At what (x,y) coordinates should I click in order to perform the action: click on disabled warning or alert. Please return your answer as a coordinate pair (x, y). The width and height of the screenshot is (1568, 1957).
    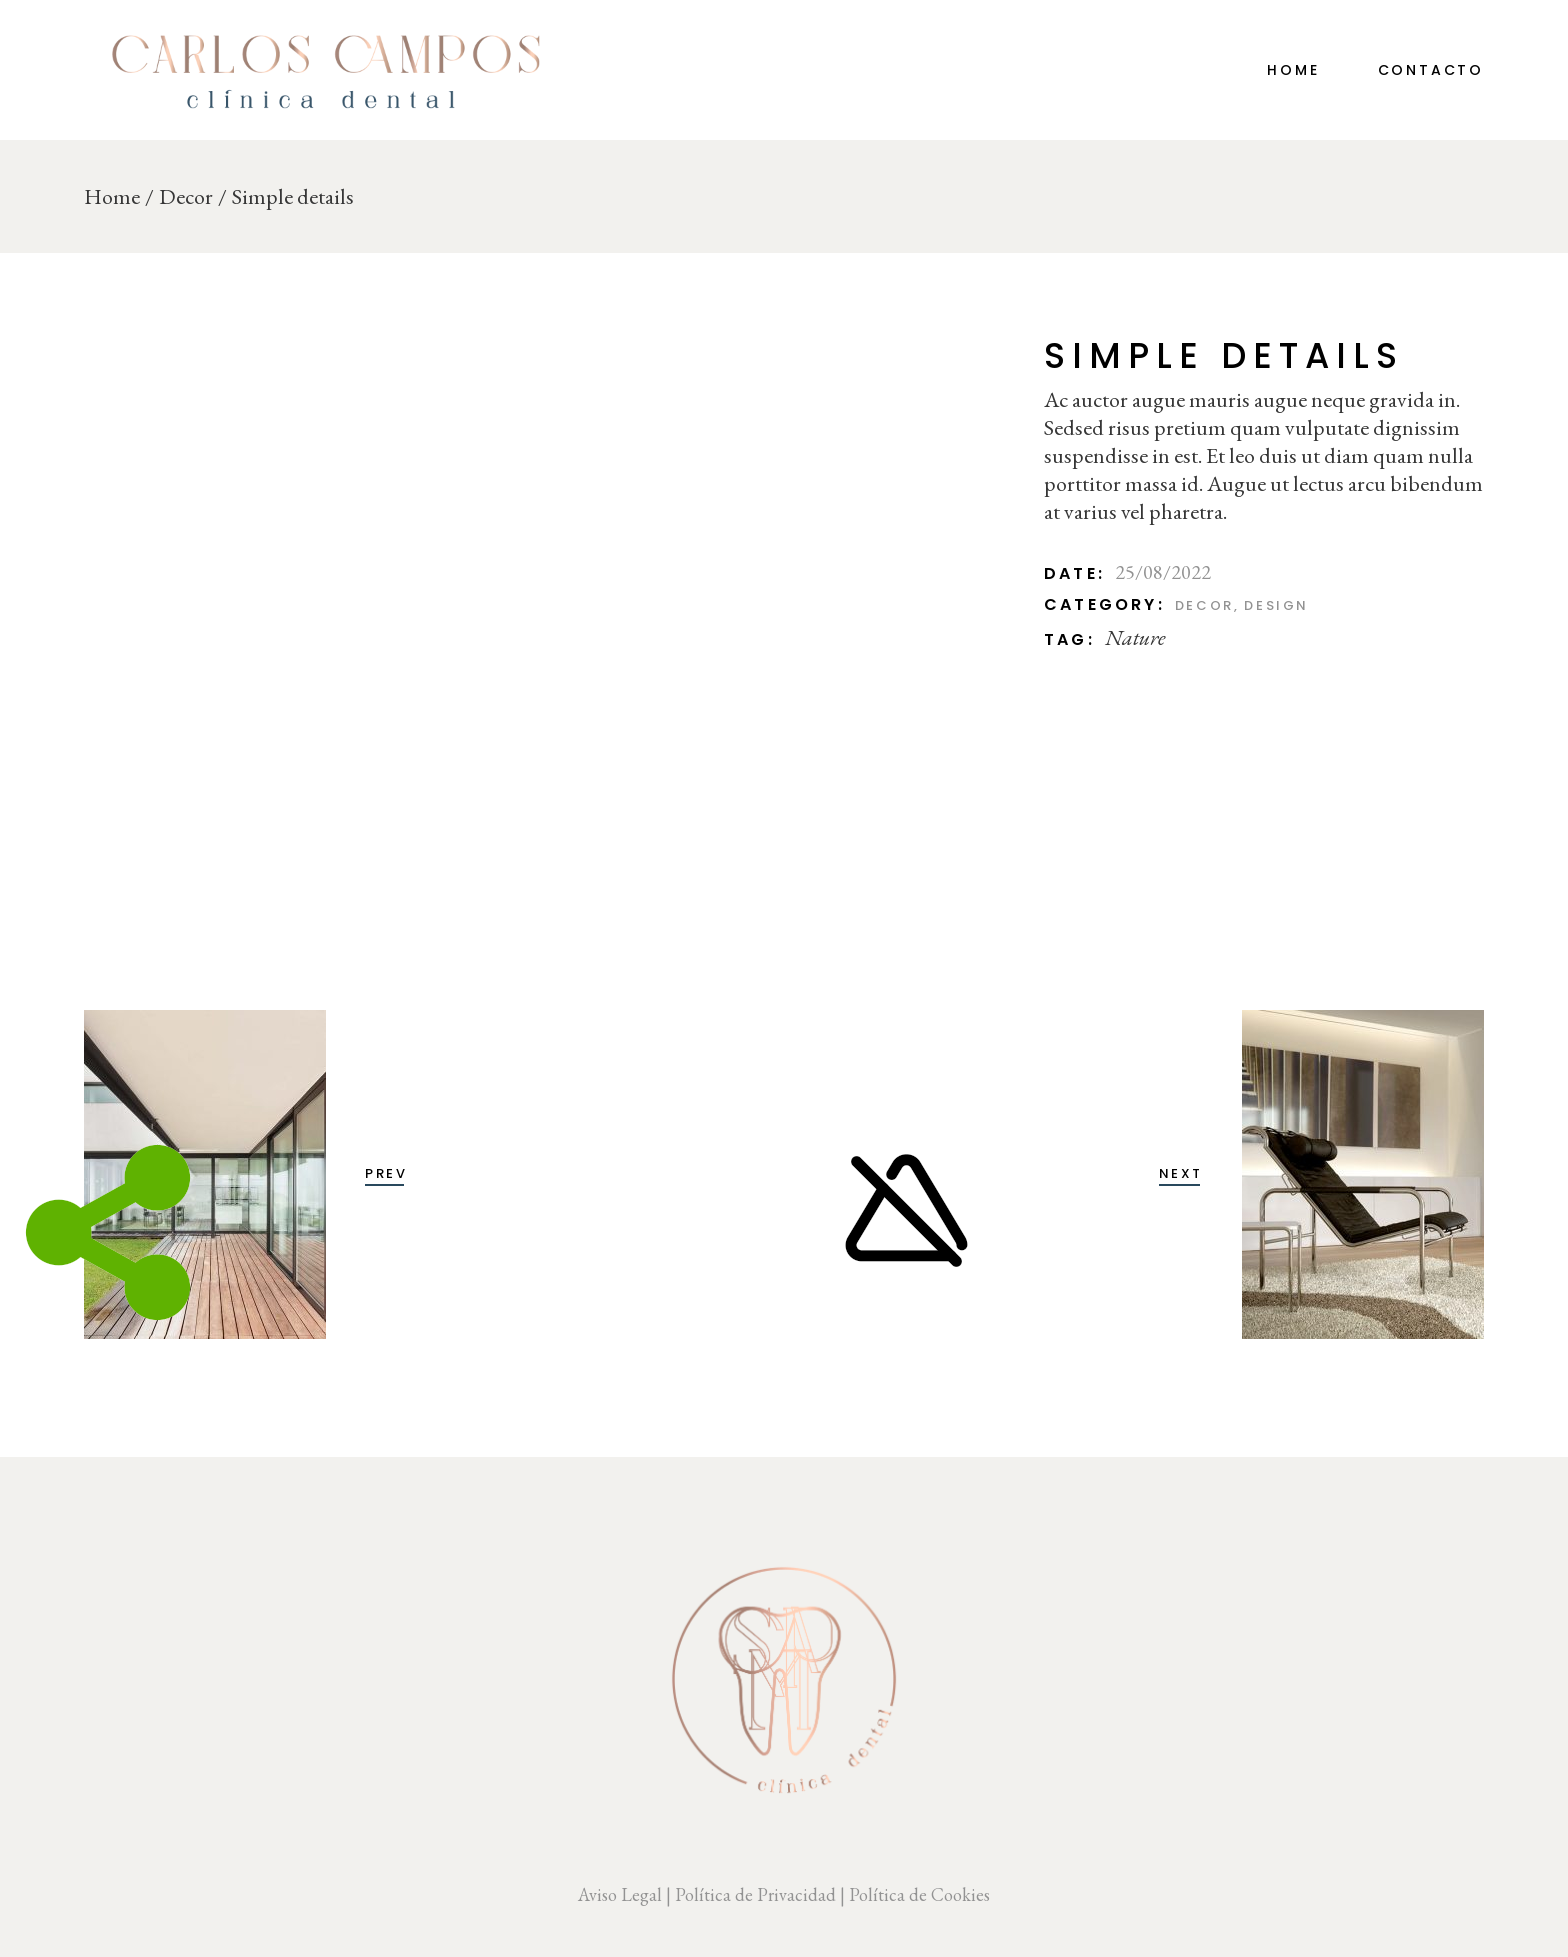
    Looking at the image, I should click on (906, 1211).